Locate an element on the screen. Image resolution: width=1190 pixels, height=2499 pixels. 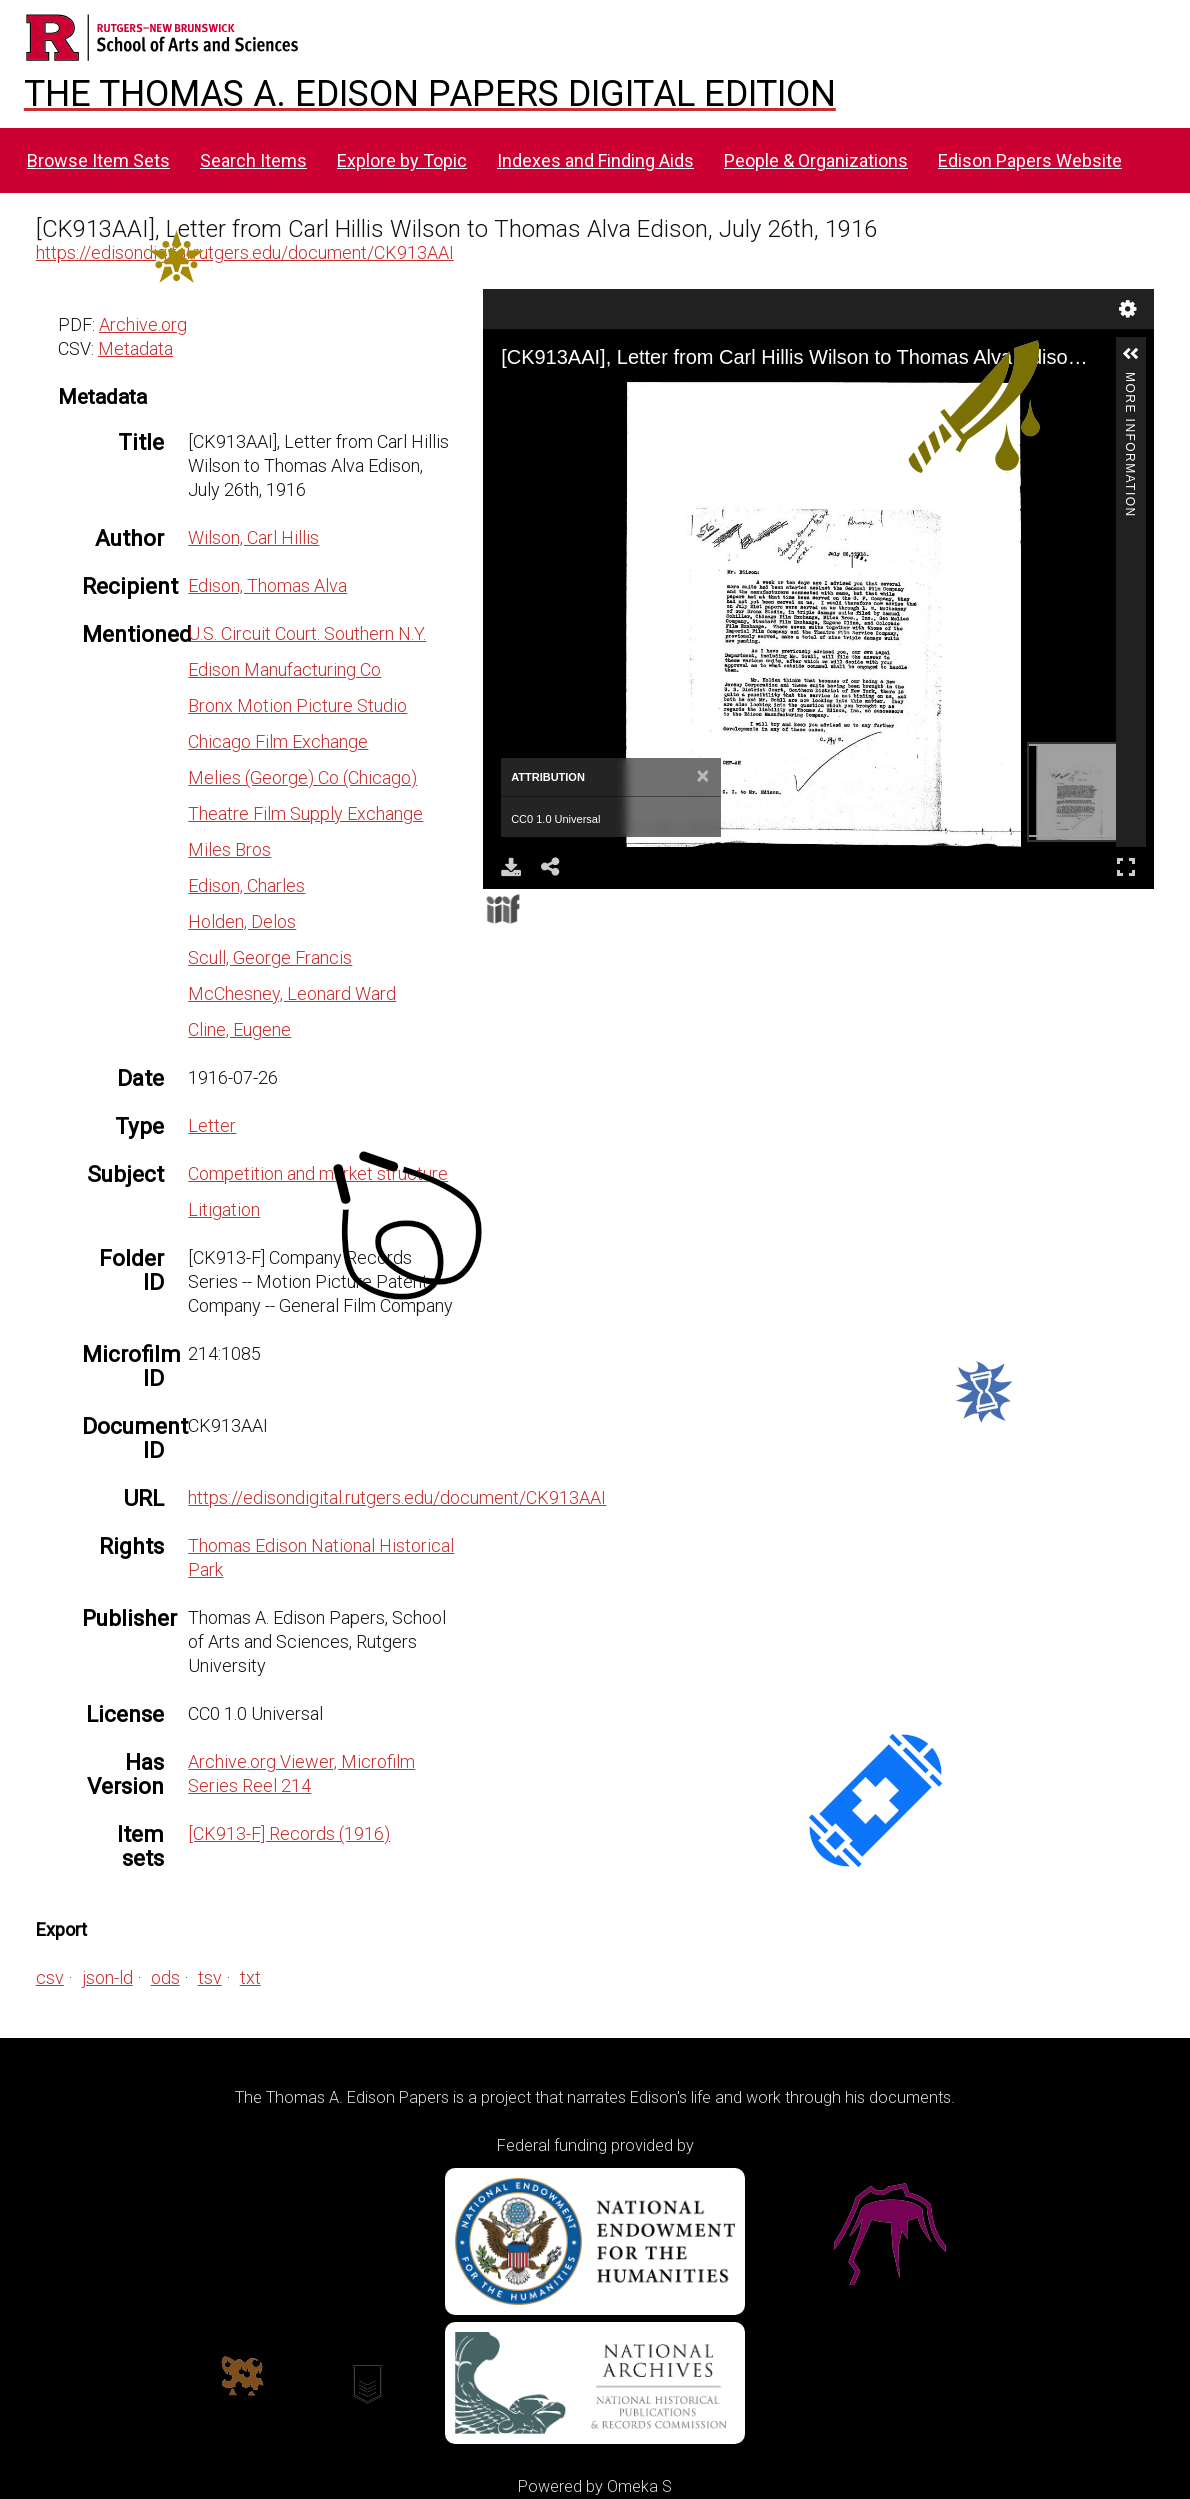
view current wind conditions is located at coordinates (859, 560).